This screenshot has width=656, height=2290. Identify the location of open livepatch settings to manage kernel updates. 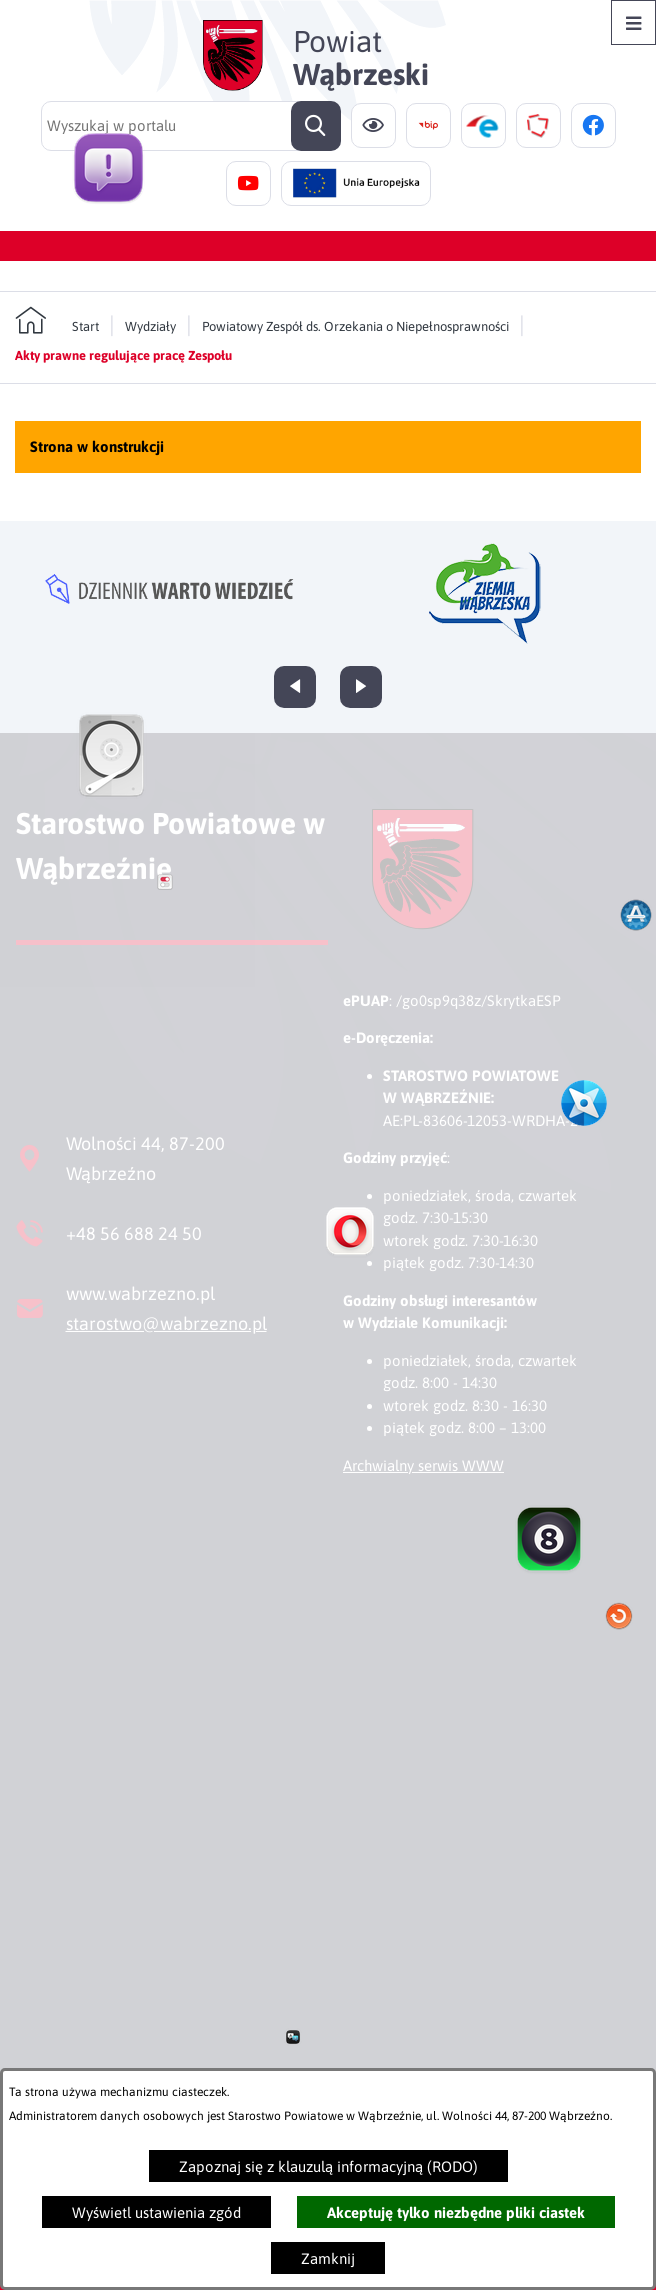
(619, 1616).